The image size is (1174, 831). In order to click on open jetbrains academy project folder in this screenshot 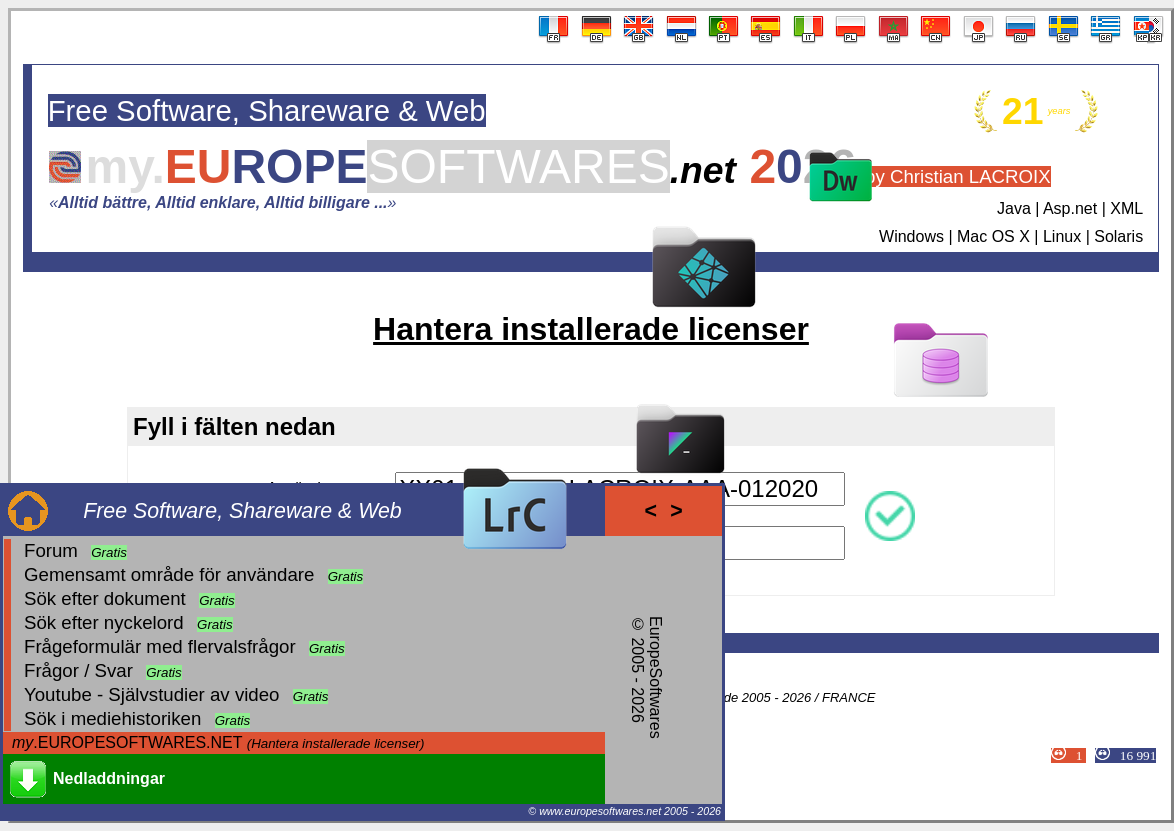, I will do `click(680, 441)`.